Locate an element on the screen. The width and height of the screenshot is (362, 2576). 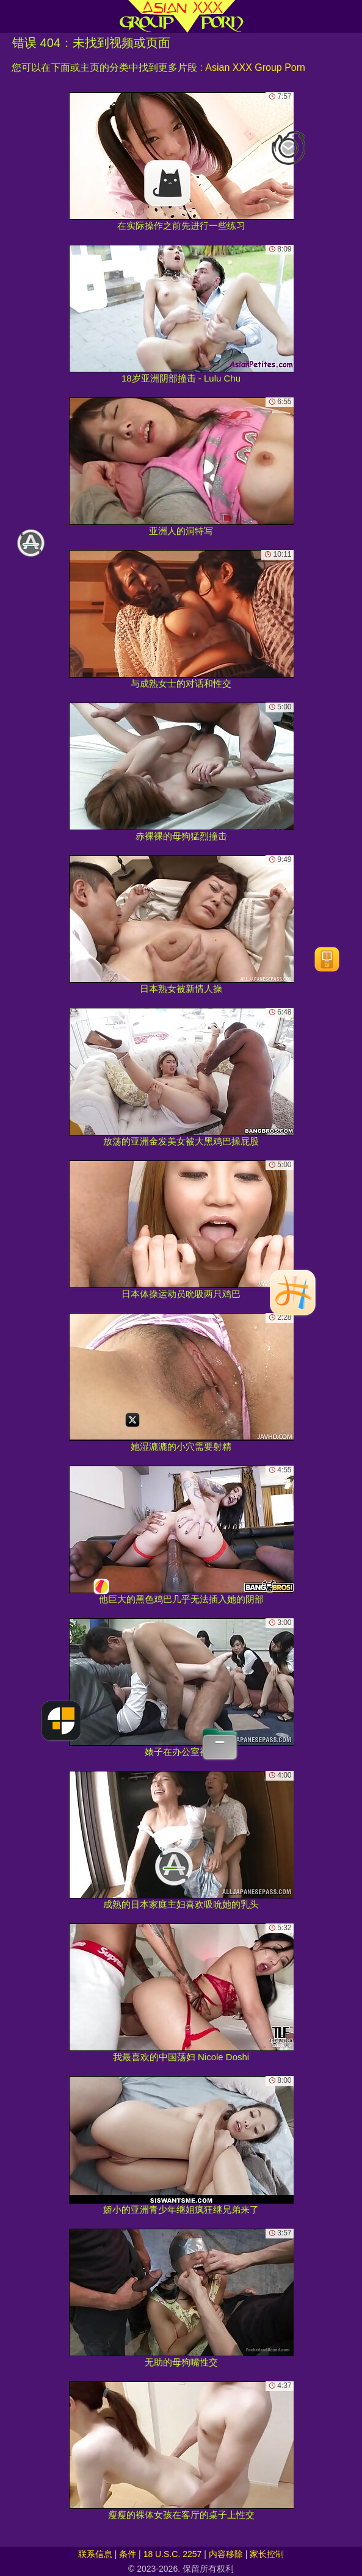
open Piper mouse configuration app is located at coordinates (327, 959).